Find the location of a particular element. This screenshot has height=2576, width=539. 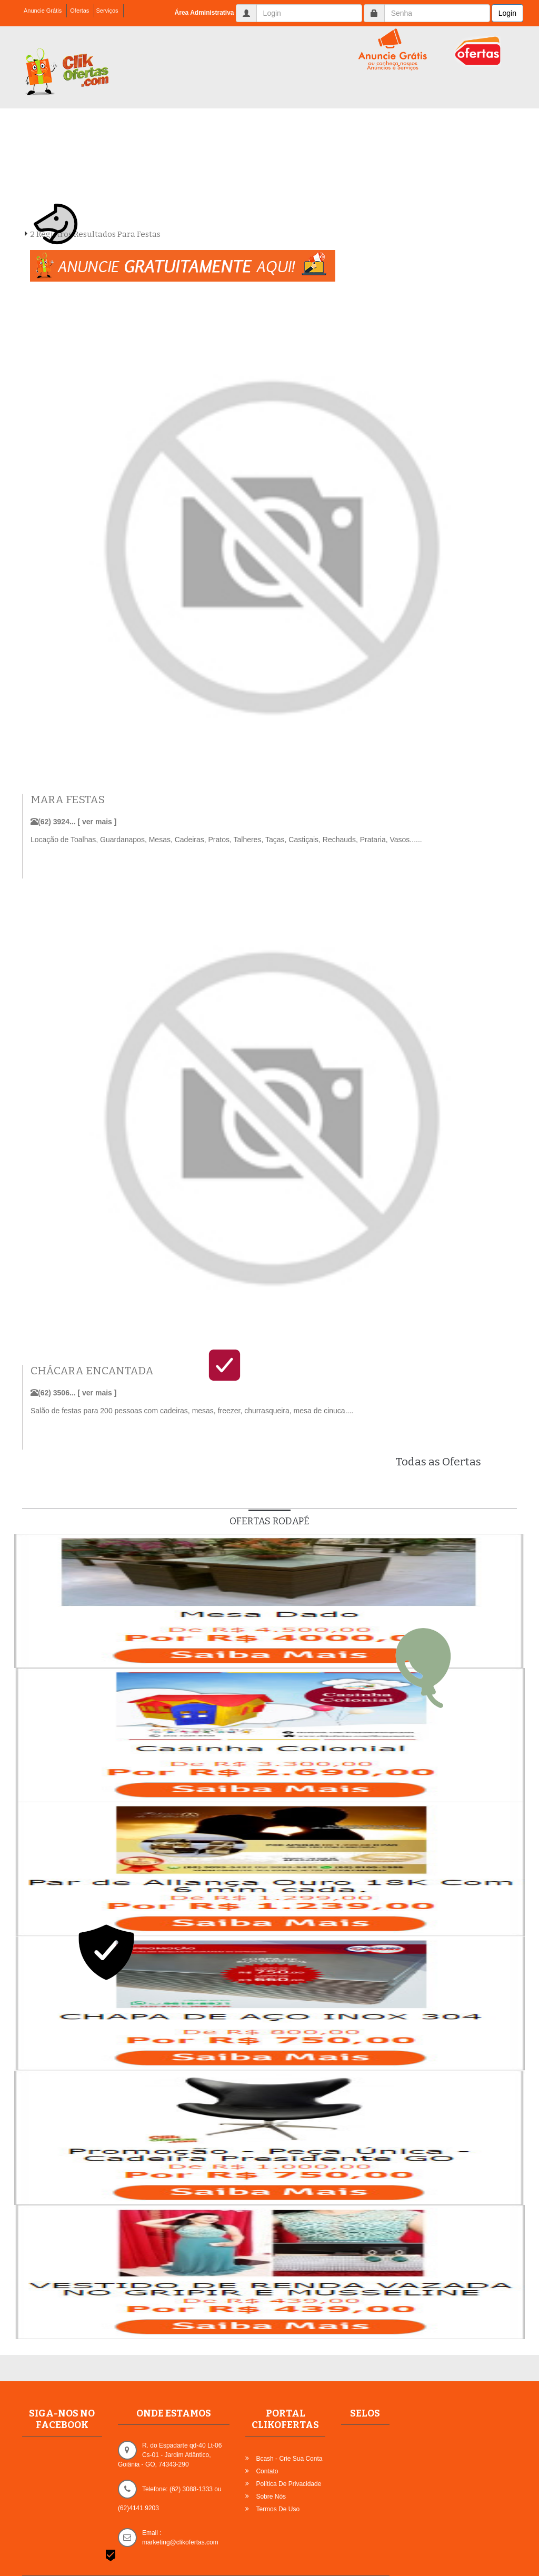

indicates a celebration or birthday event is located at coordinates (423, 1668).